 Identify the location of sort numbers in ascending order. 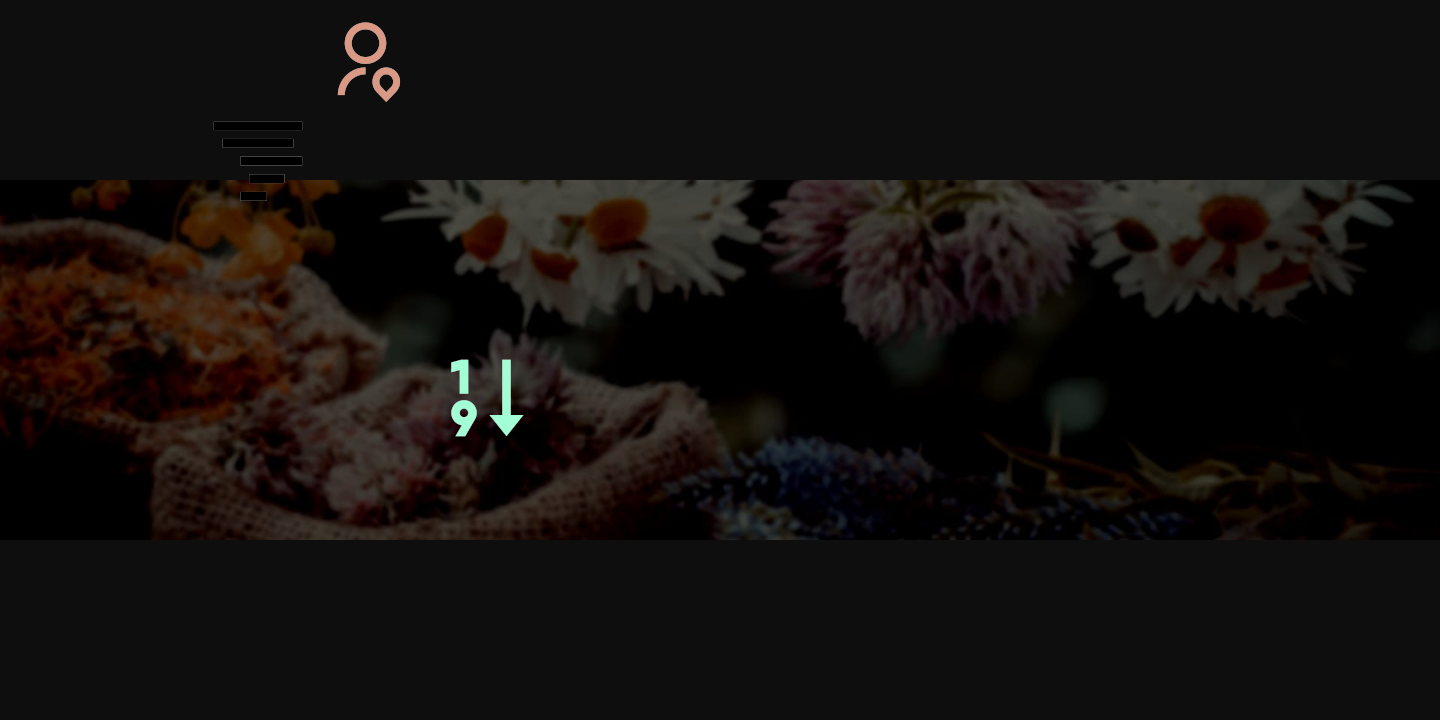
(481, 398).